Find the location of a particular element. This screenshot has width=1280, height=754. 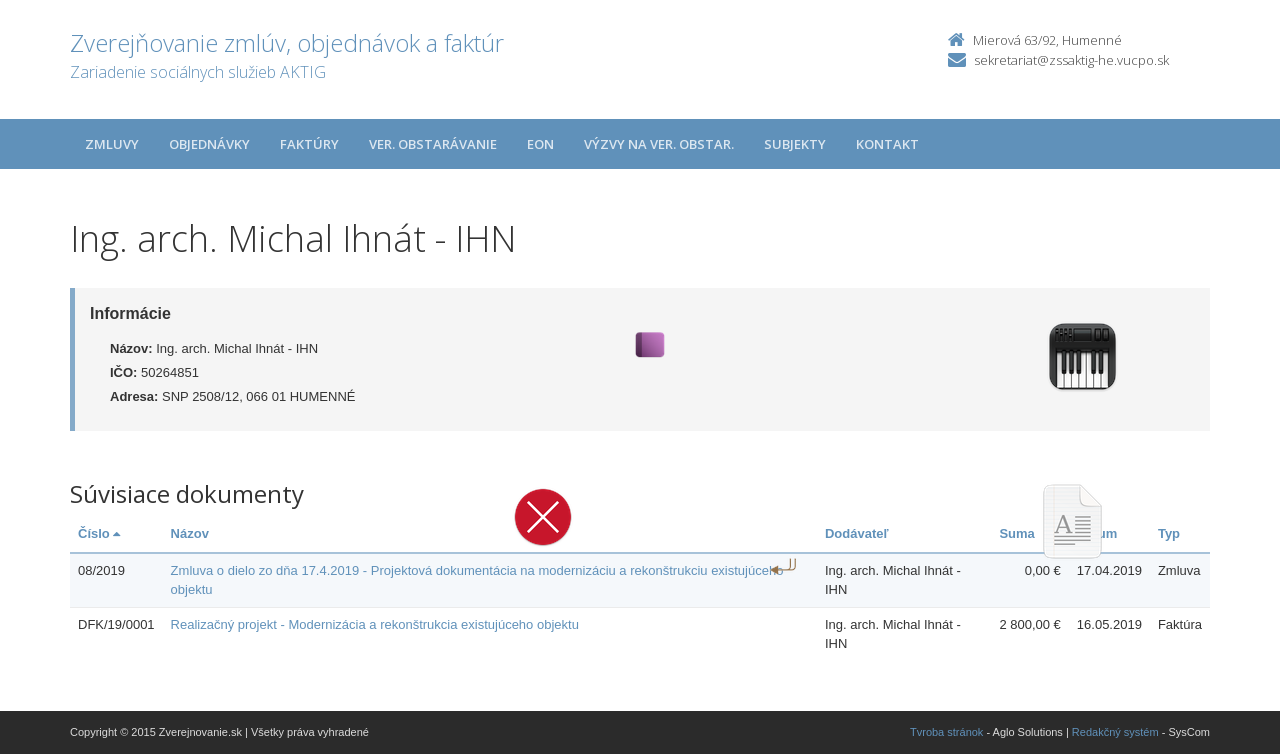

indicates a file or item that cannot be read or accessed is located at coordinates (543, 517).